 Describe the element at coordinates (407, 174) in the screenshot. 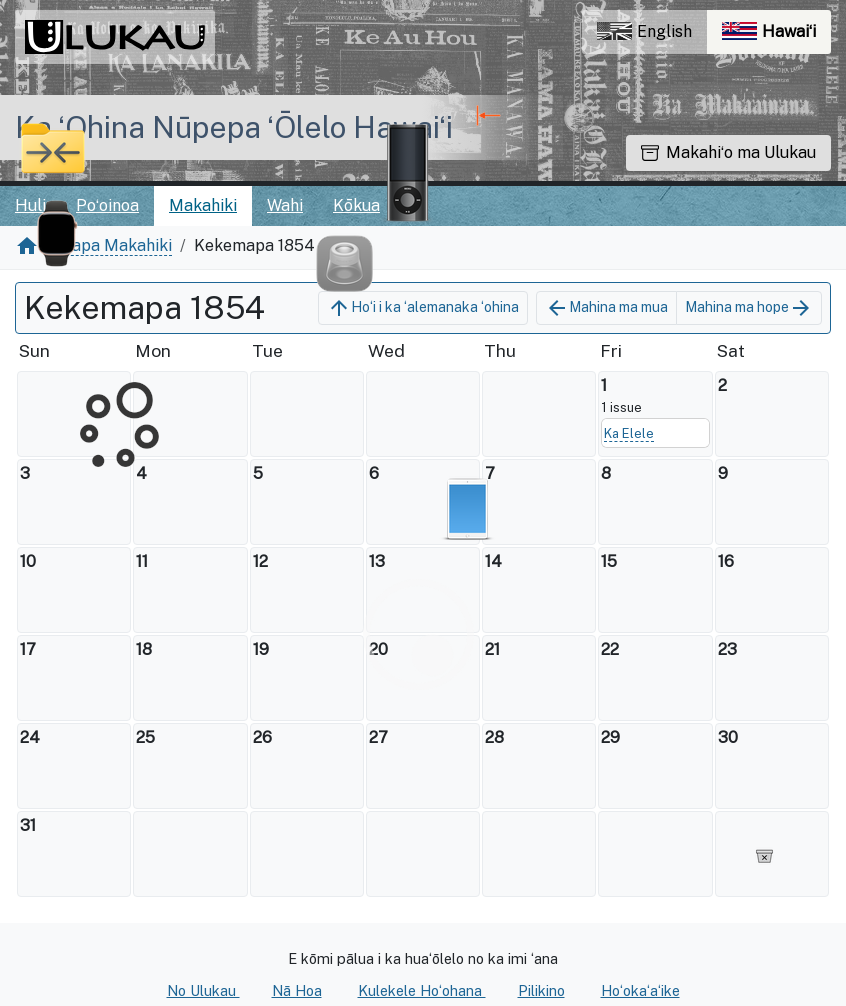

I see `manage connected iPod device` at that location.